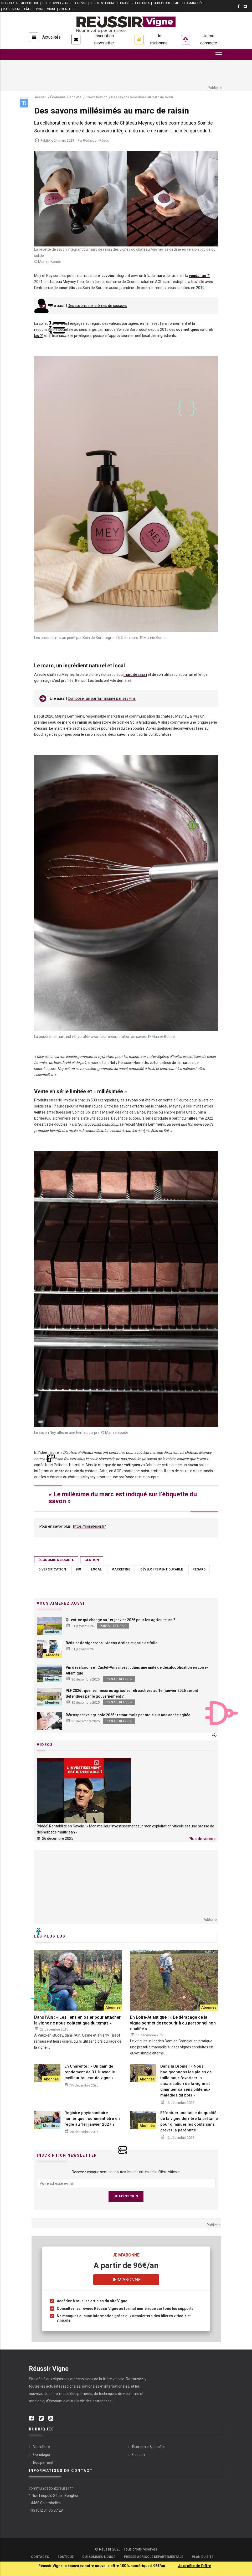  What do you see at coordinates (51, 1458) in the screenshot?
I see `access measurement tools` at bounding box center [51, 1458].